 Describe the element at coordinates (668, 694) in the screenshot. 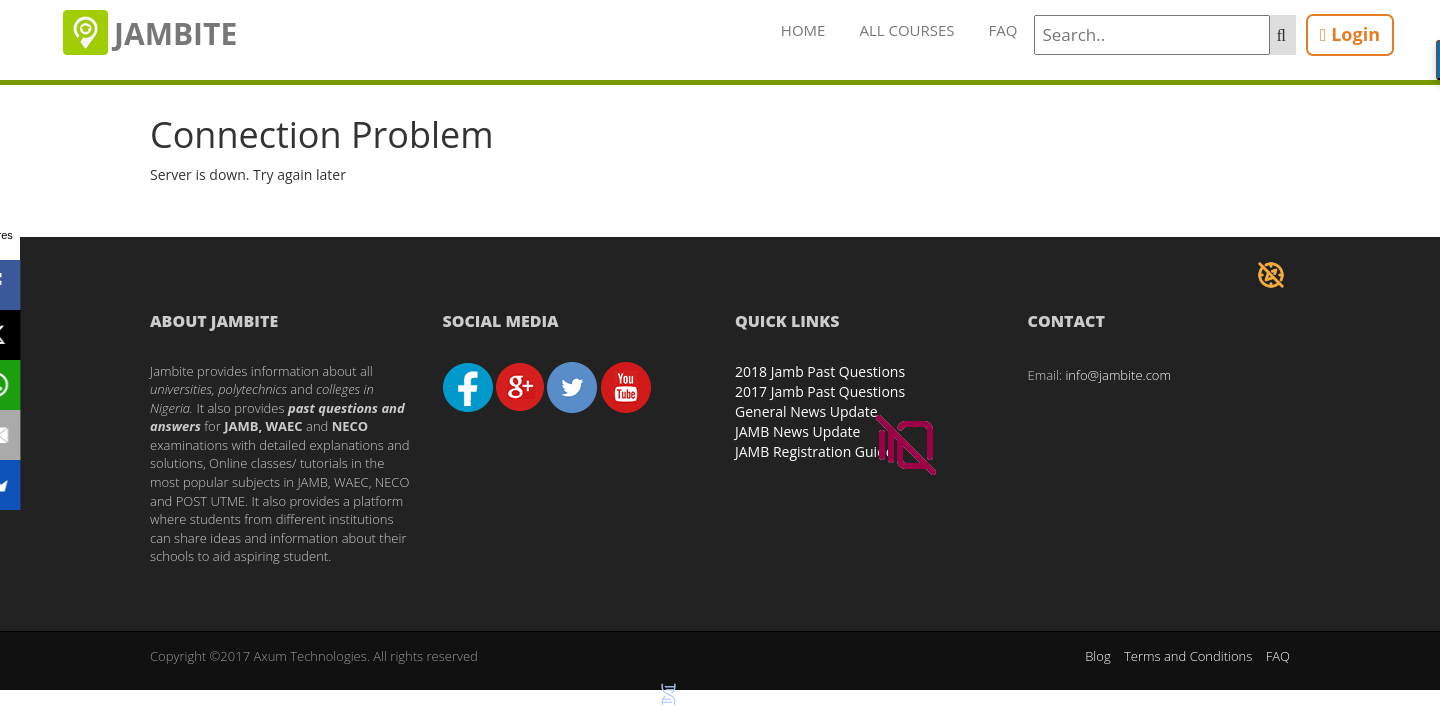

I see `access genetics or DNA-related features` at that location.